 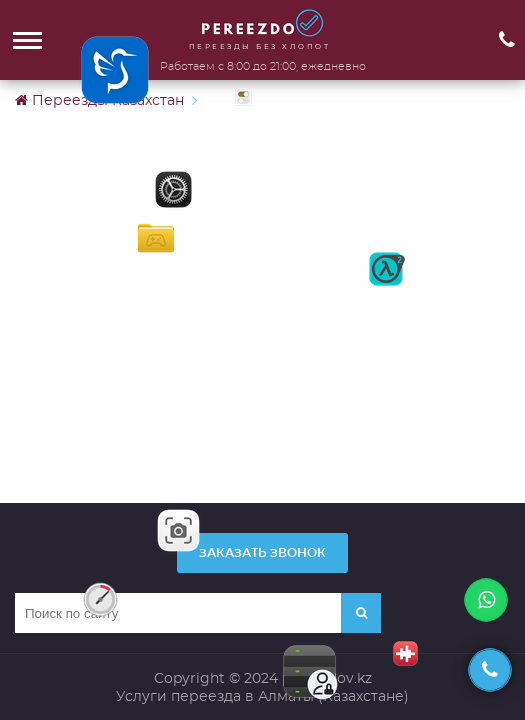 I want to click on open tenacity audio editor, so click(x=405, y=653).